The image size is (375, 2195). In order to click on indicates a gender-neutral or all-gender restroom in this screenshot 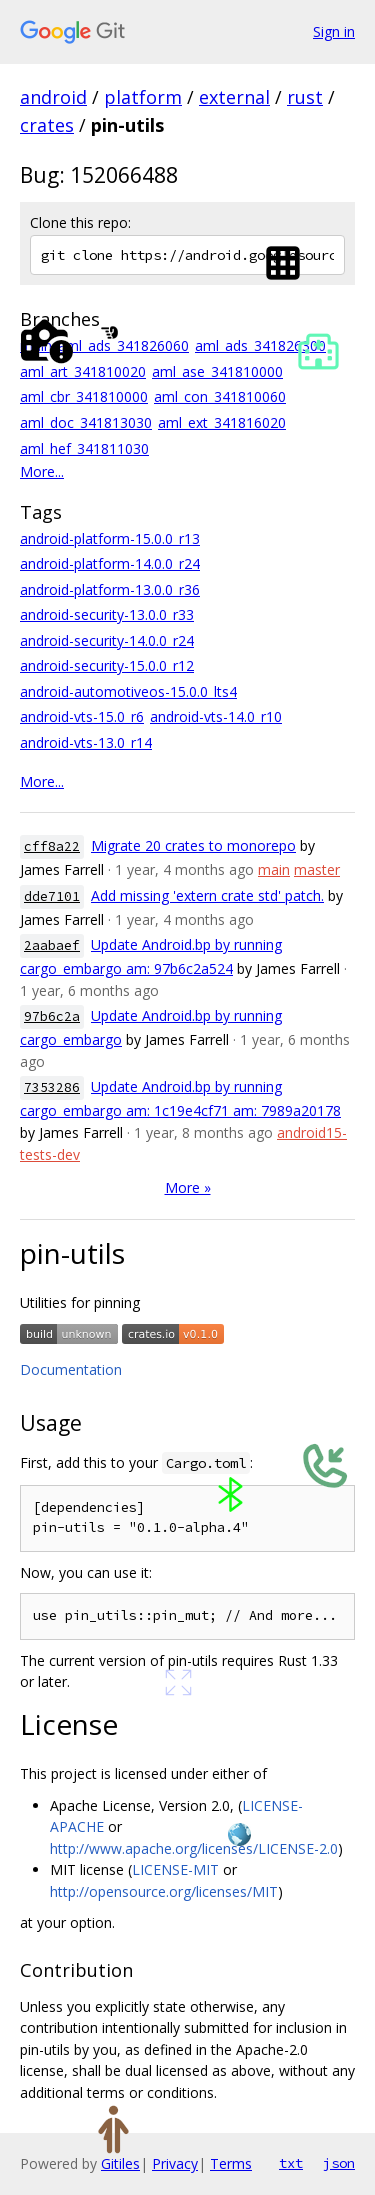, I will do `click(113, 2129)`.